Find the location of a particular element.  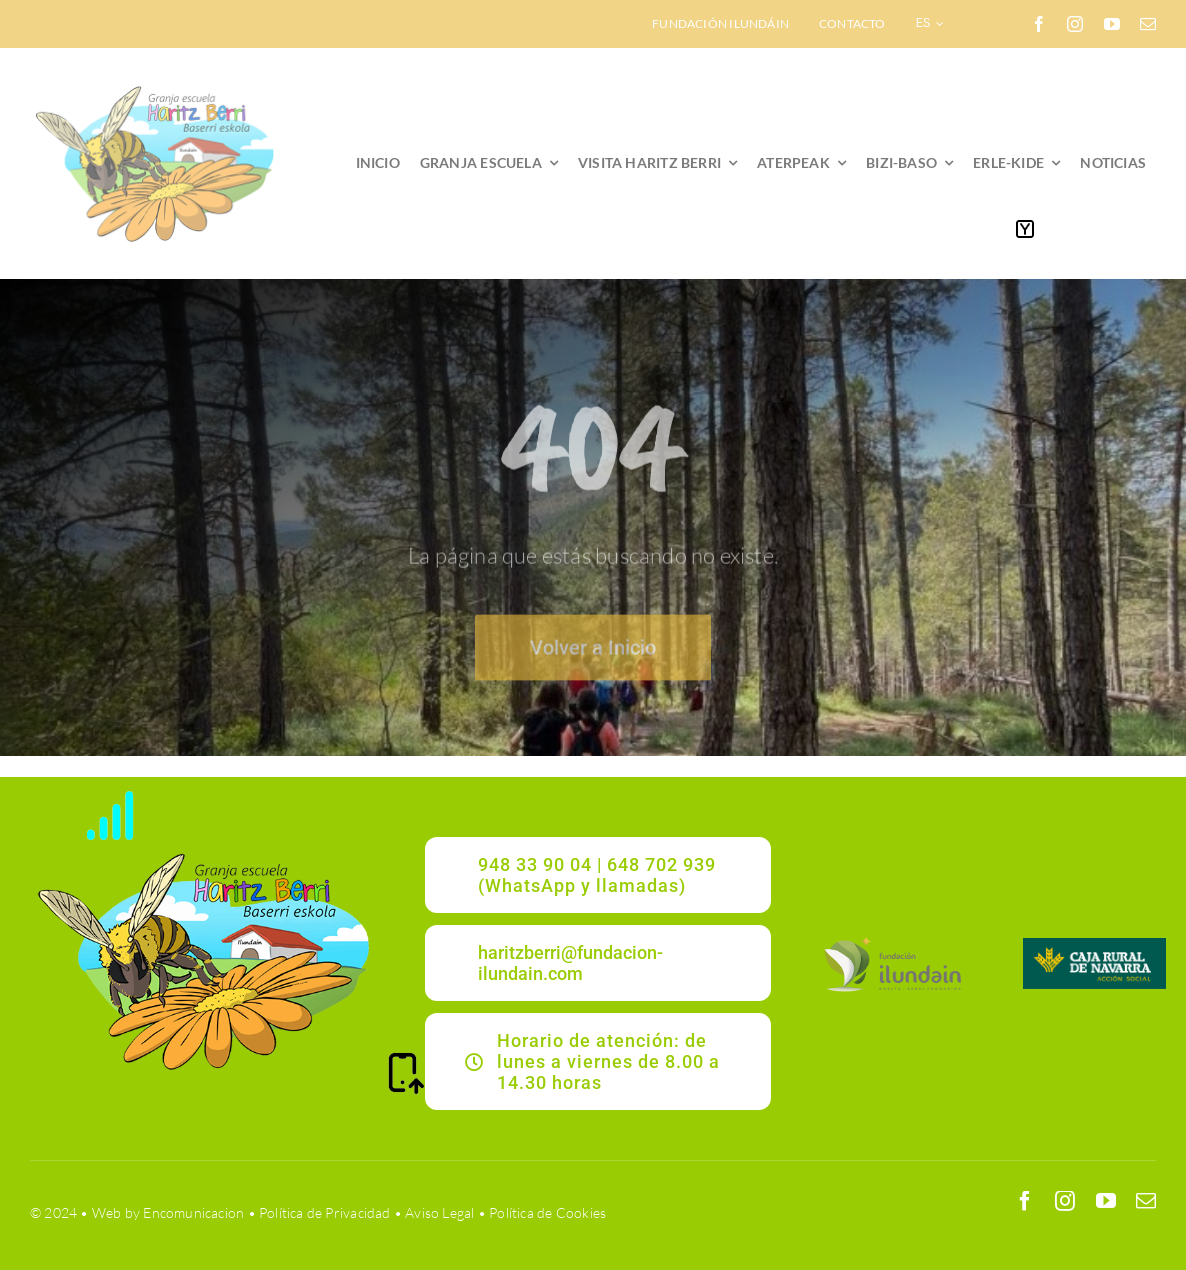

indicates strong cellular network signal is located at coordinates (119, 813).